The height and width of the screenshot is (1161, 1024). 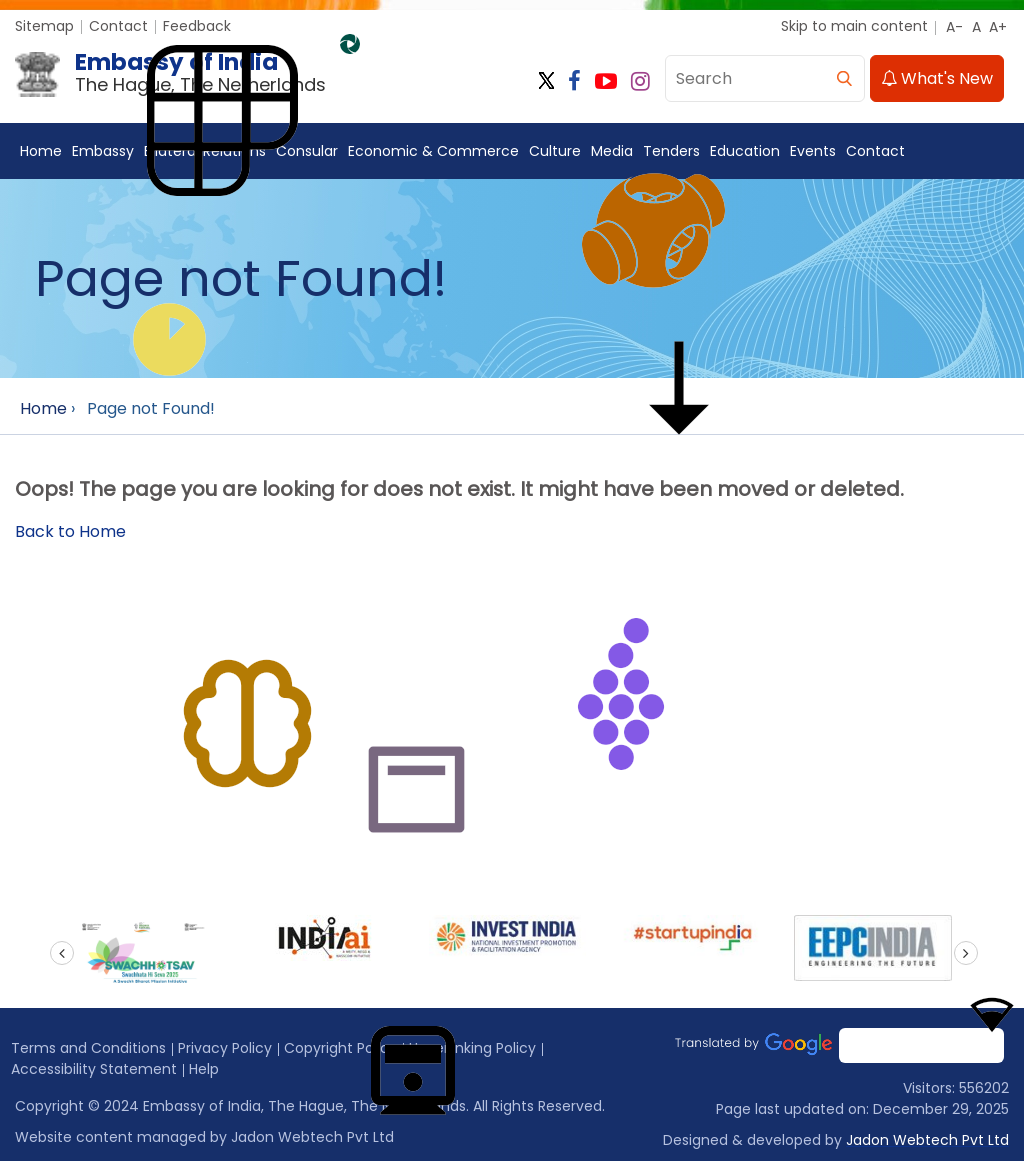 I want to click on indicates progress at early stage or first step, so click(x=169, y=339).